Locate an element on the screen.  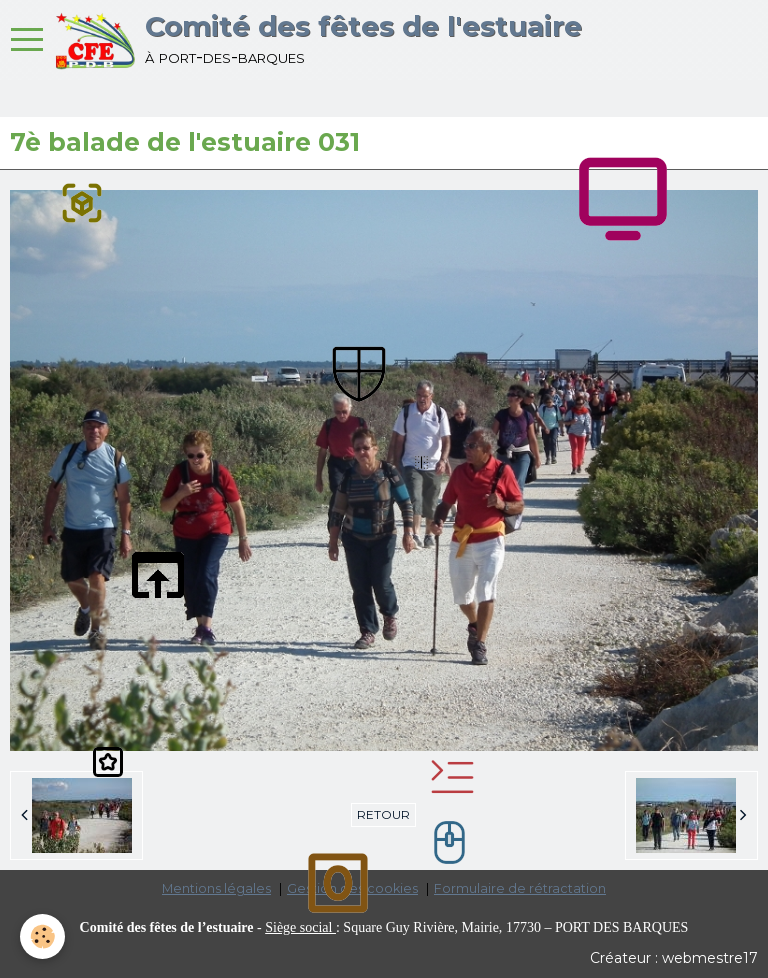
view display settings is located at coordinates (623, 195).